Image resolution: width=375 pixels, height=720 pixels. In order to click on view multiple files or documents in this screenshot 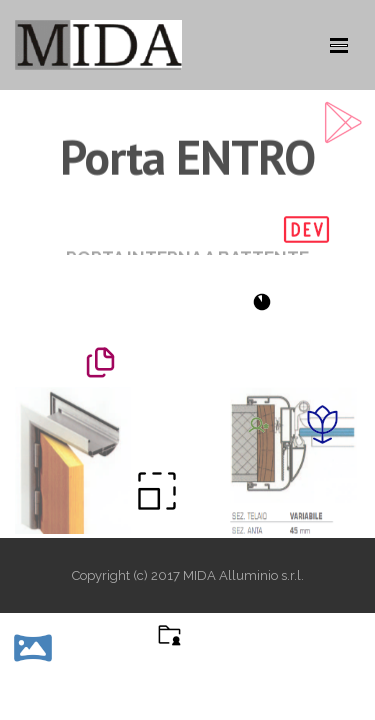, I will do `click(100, 362)`.